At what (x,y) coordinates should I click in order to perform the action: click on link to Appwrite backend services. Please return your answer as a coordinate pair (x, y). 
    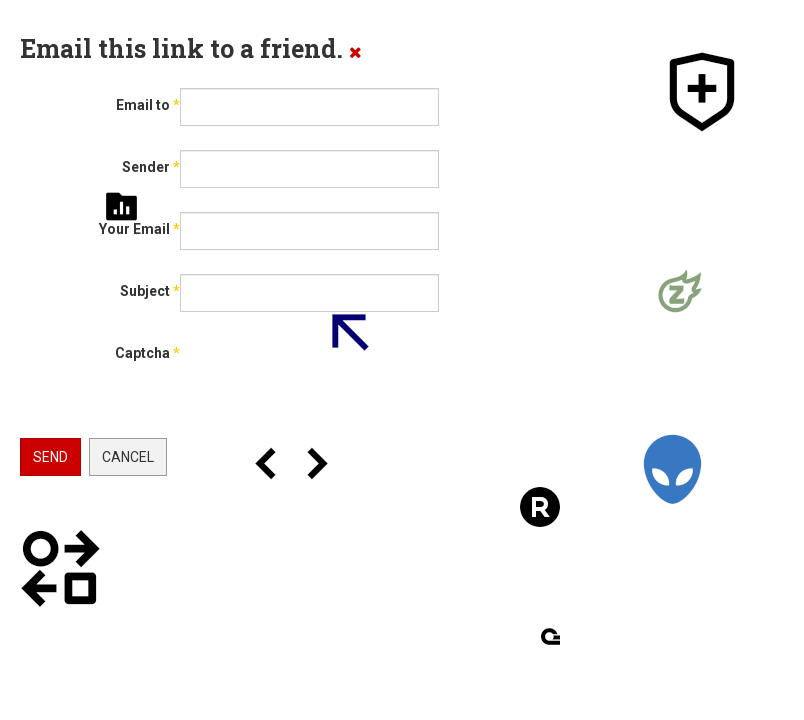
    Looking at the image, I should click on (550, 636).